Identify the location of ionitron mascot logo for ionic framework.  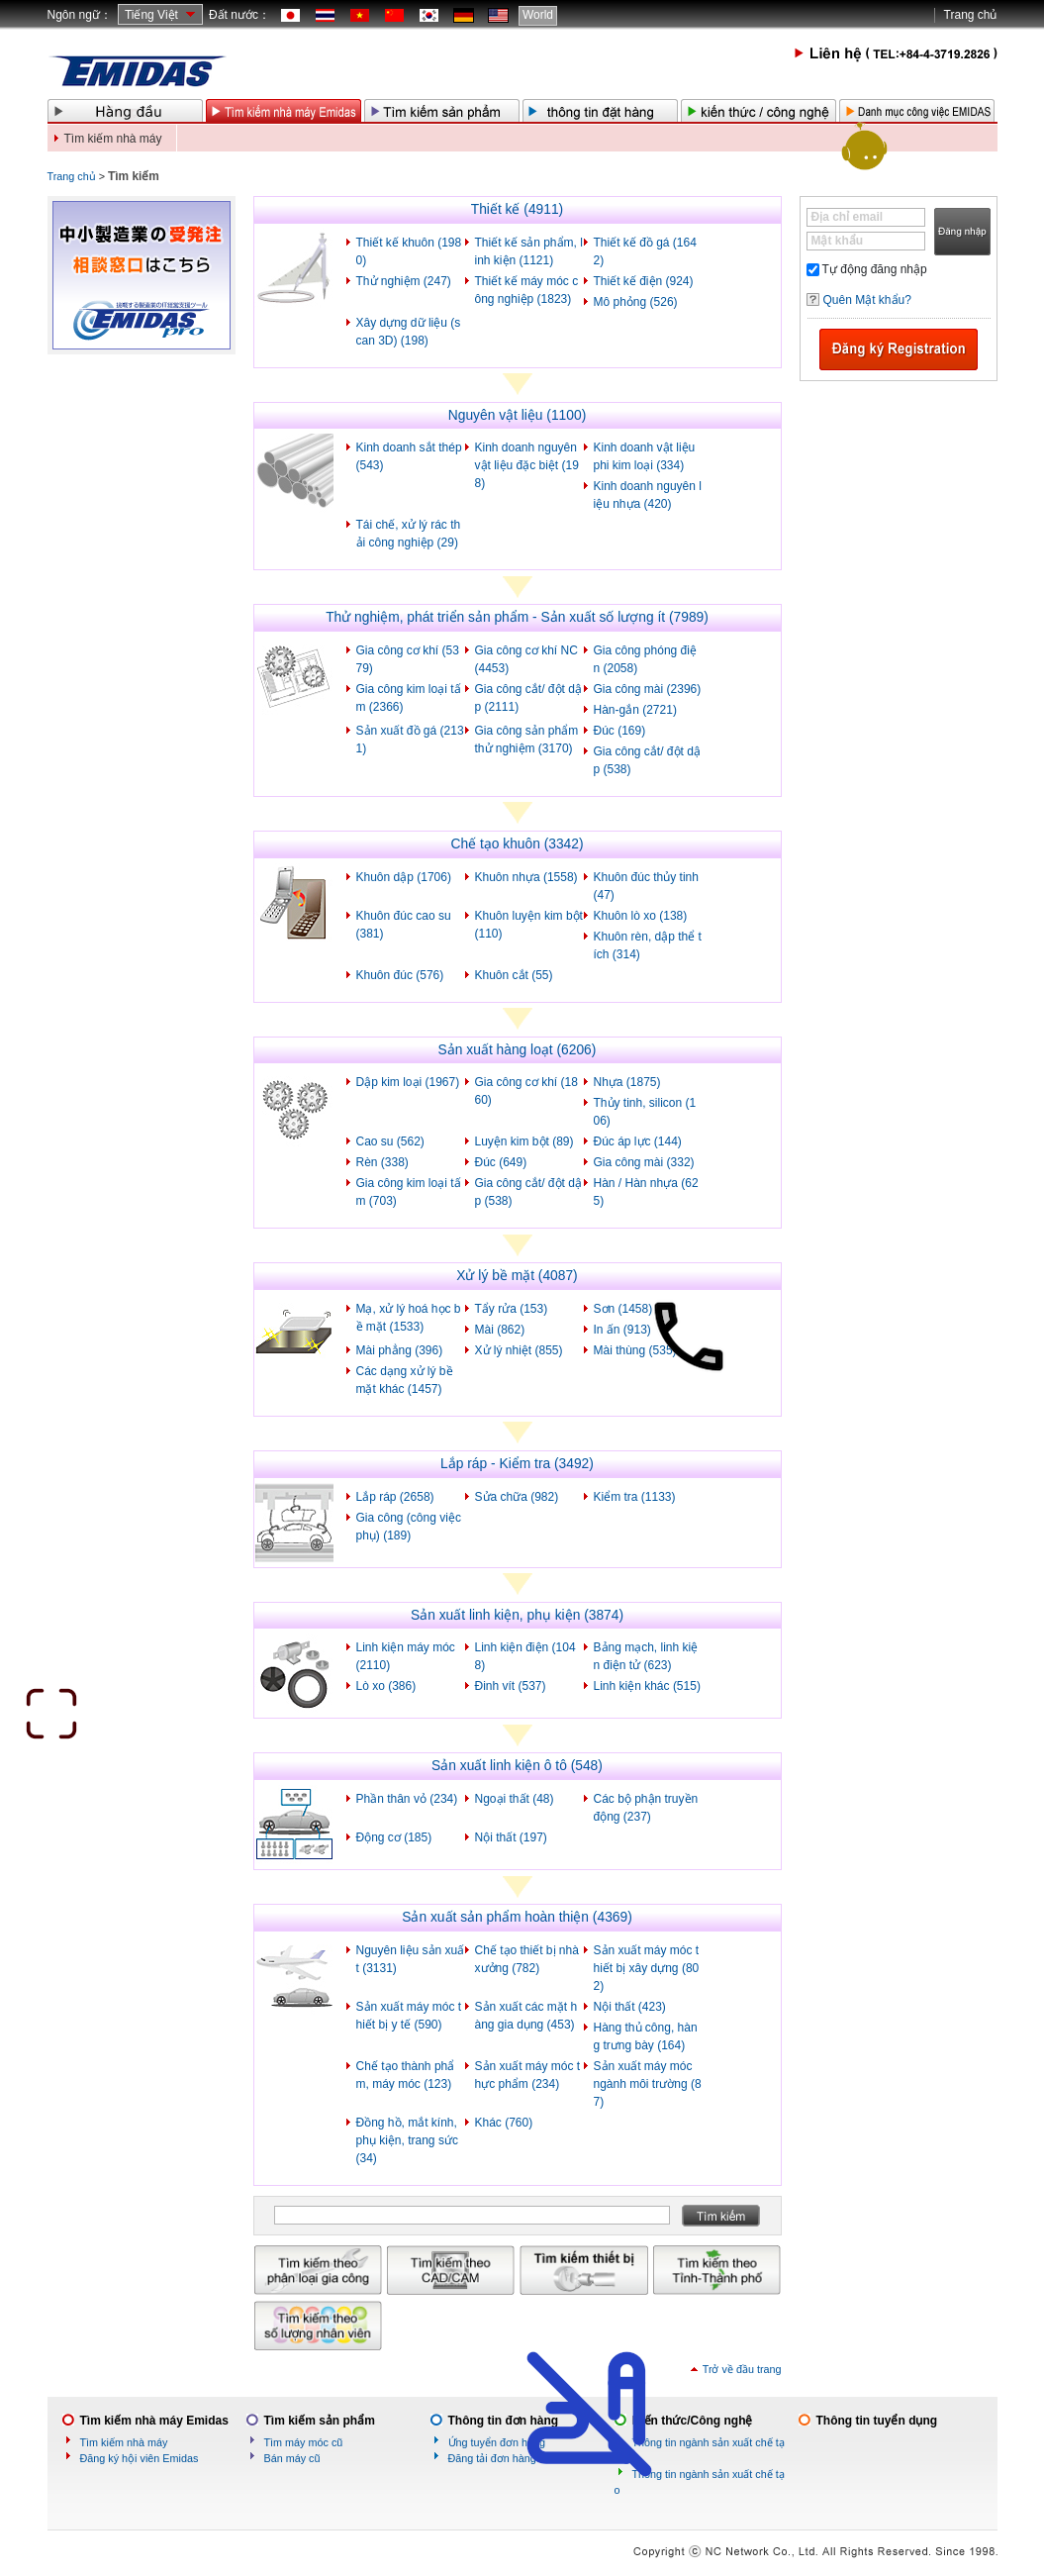
(864, 146).